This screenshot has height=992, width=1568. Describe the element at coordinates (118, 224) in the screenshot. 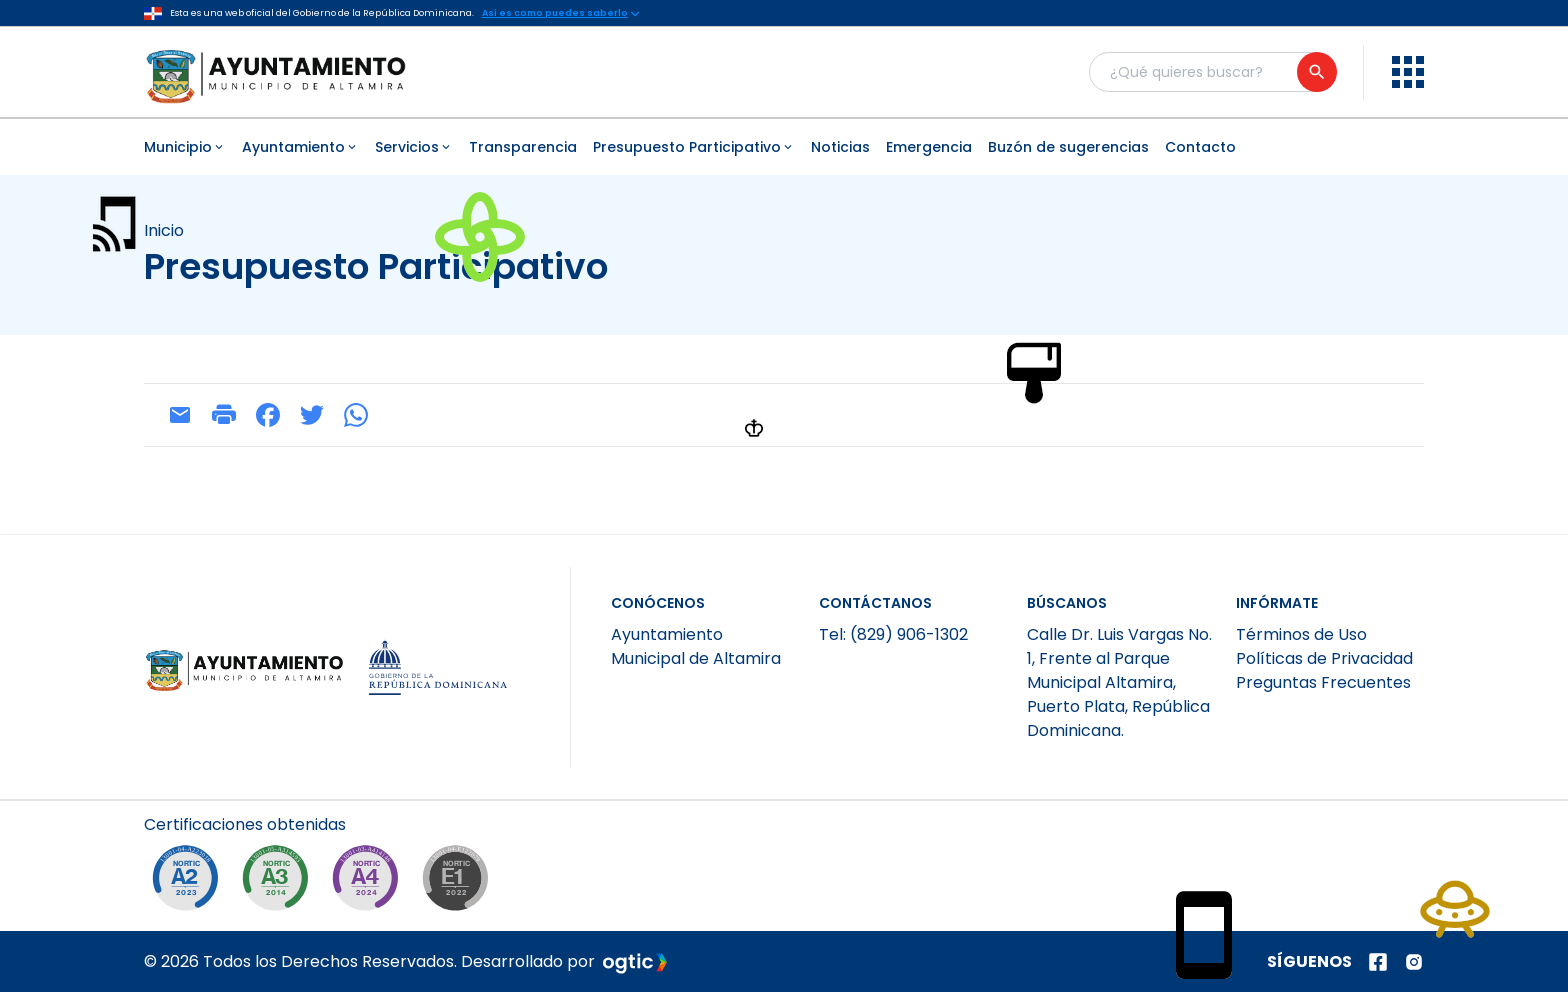

I see `tap to connect device via NFC or wireless` at that location.